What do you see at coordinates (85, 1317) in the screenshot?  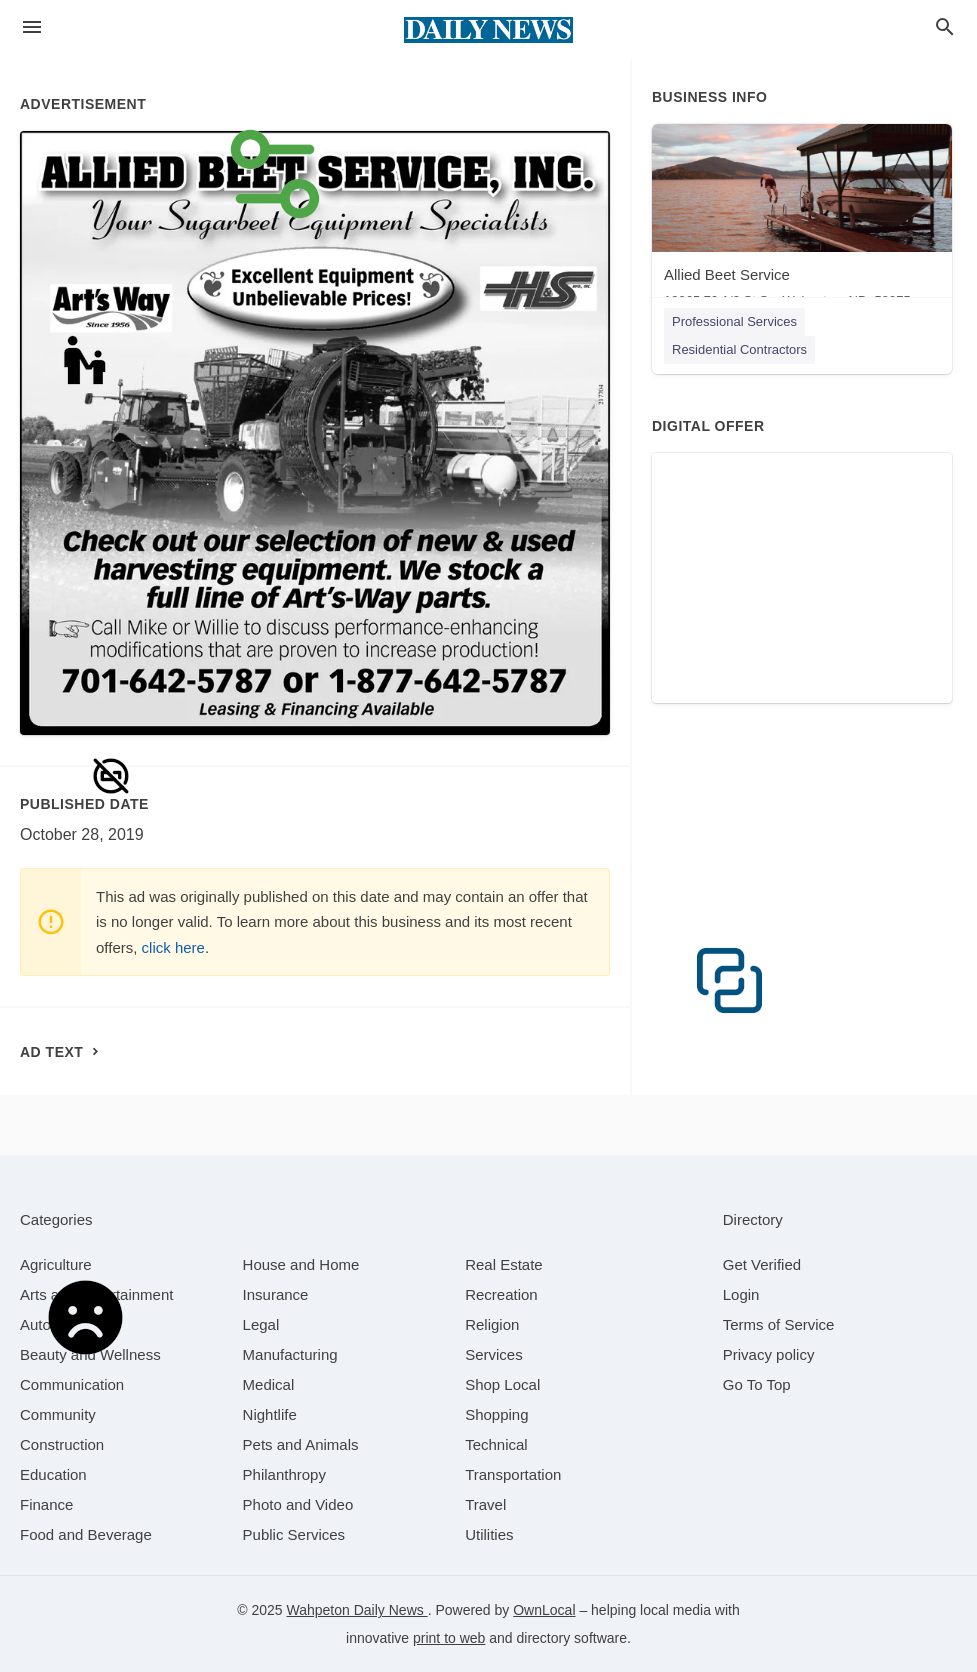 I see `indicate negative feedback or dissatisfaction` at bounding box center [85, 1317].